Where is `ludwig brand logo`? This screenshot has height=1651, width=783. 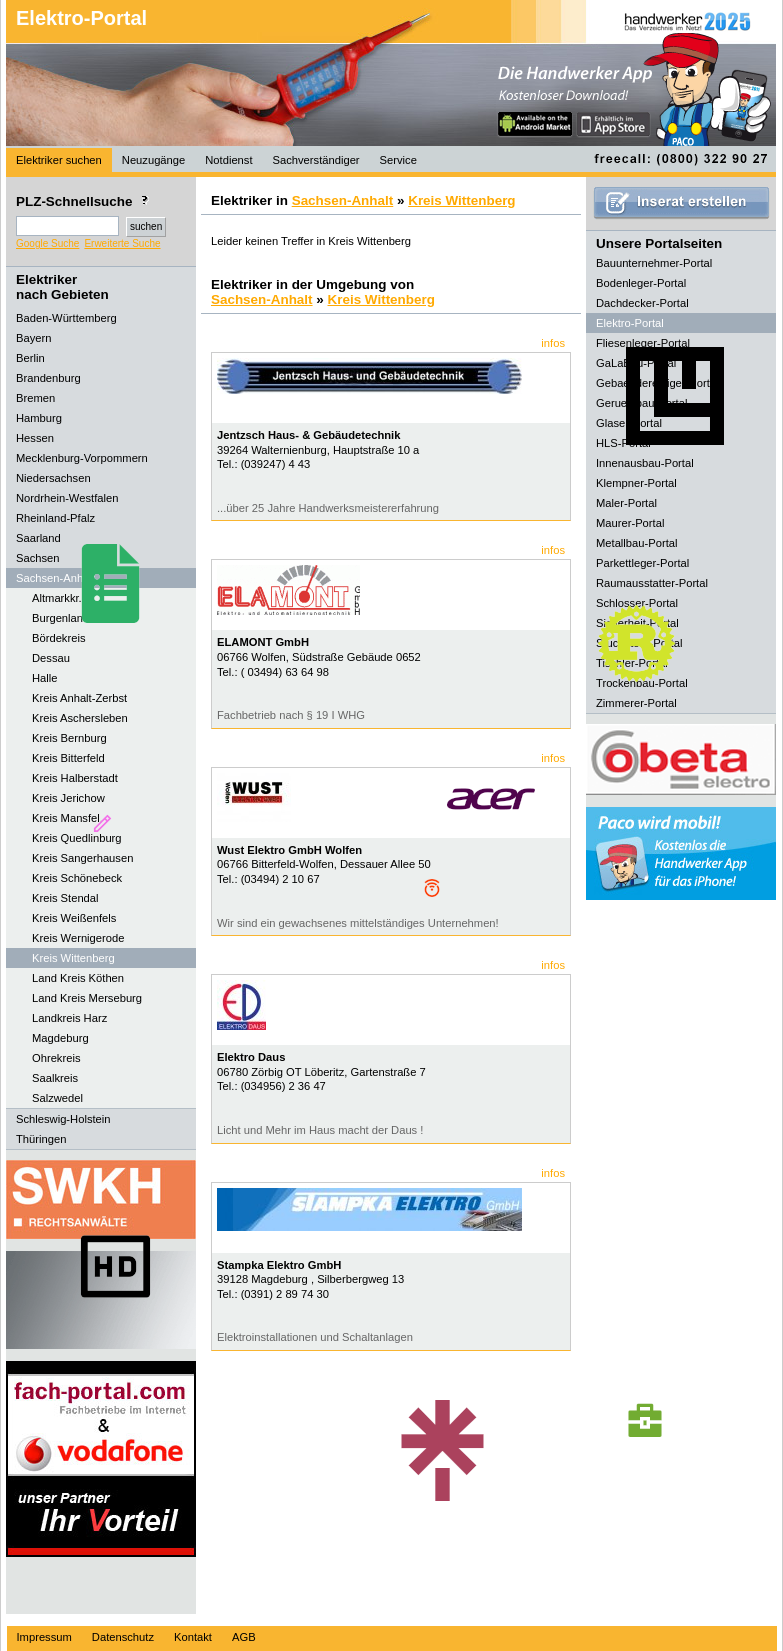
ludwig brand logo is located at coordinates (675, 396).